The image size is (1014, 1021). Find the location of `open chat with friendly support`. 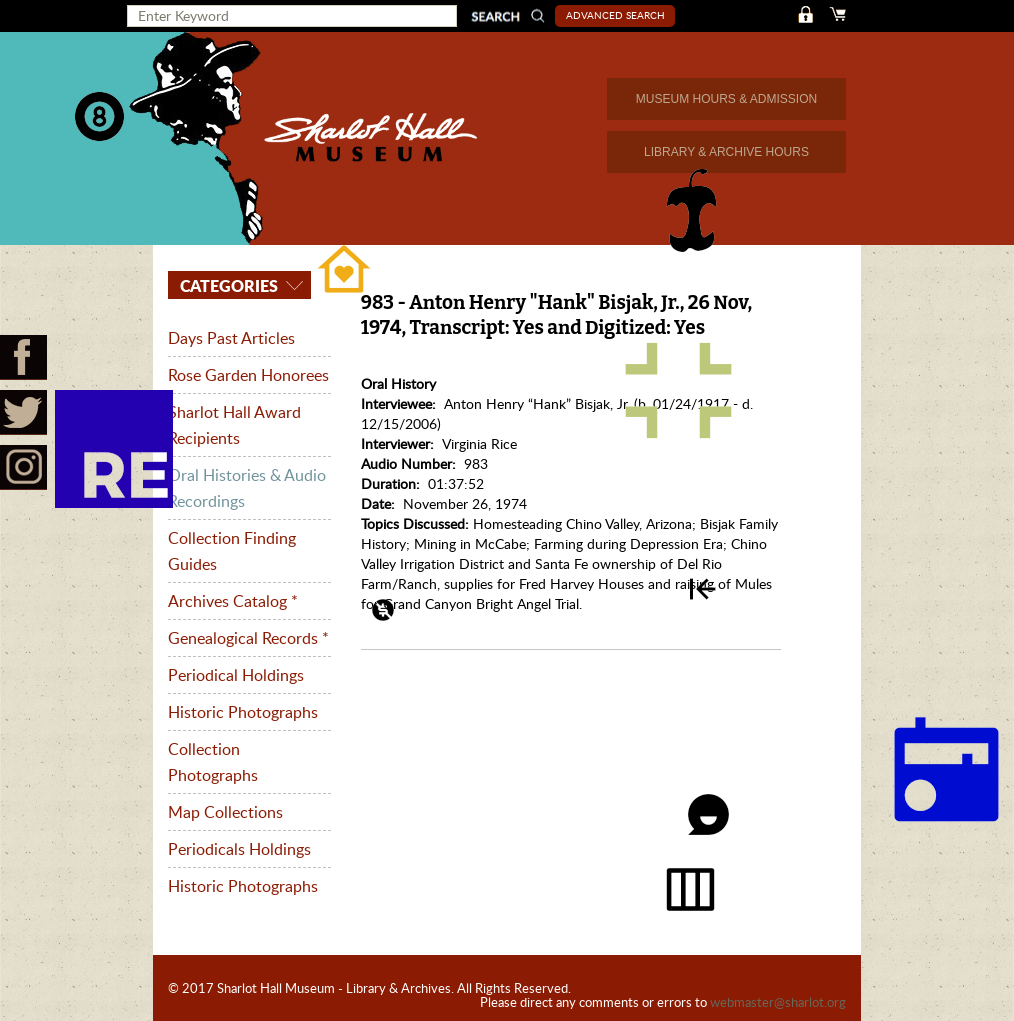

open chat with friendly support is located at coordinates (708, 814).